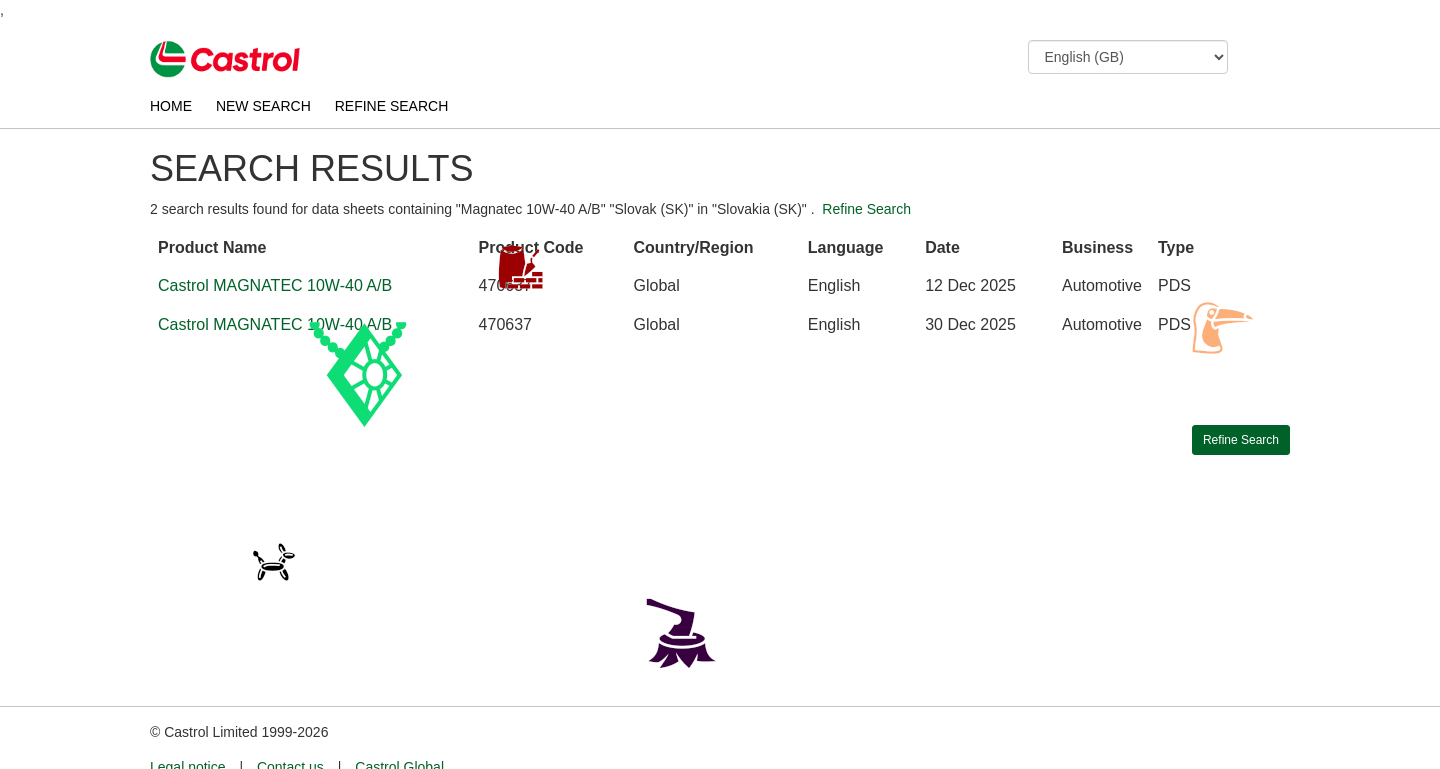 The width and height of the screenshot is (1440, 769). Describe the element at coordinates (274, 562) in the screenshot. I see `access party or celebration features` at that location.